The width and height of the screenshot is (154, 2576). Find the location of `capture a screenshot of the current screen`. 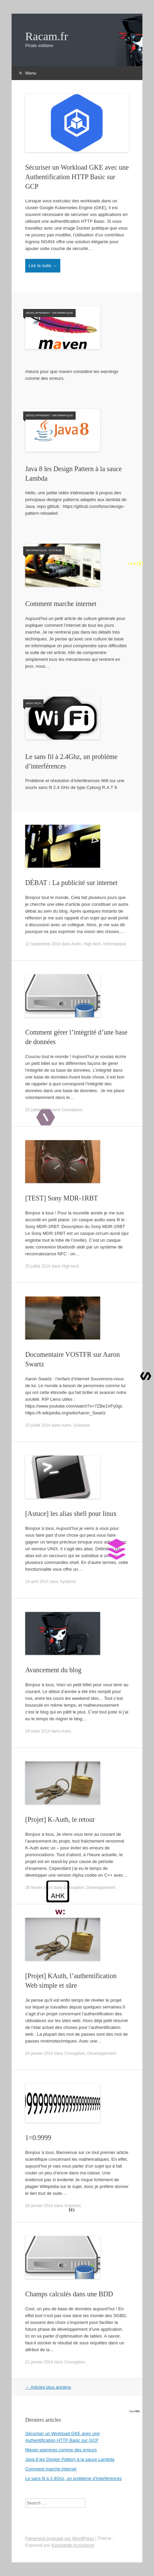

capture a screenshot of the current screen is located at coordinates (67, 329).